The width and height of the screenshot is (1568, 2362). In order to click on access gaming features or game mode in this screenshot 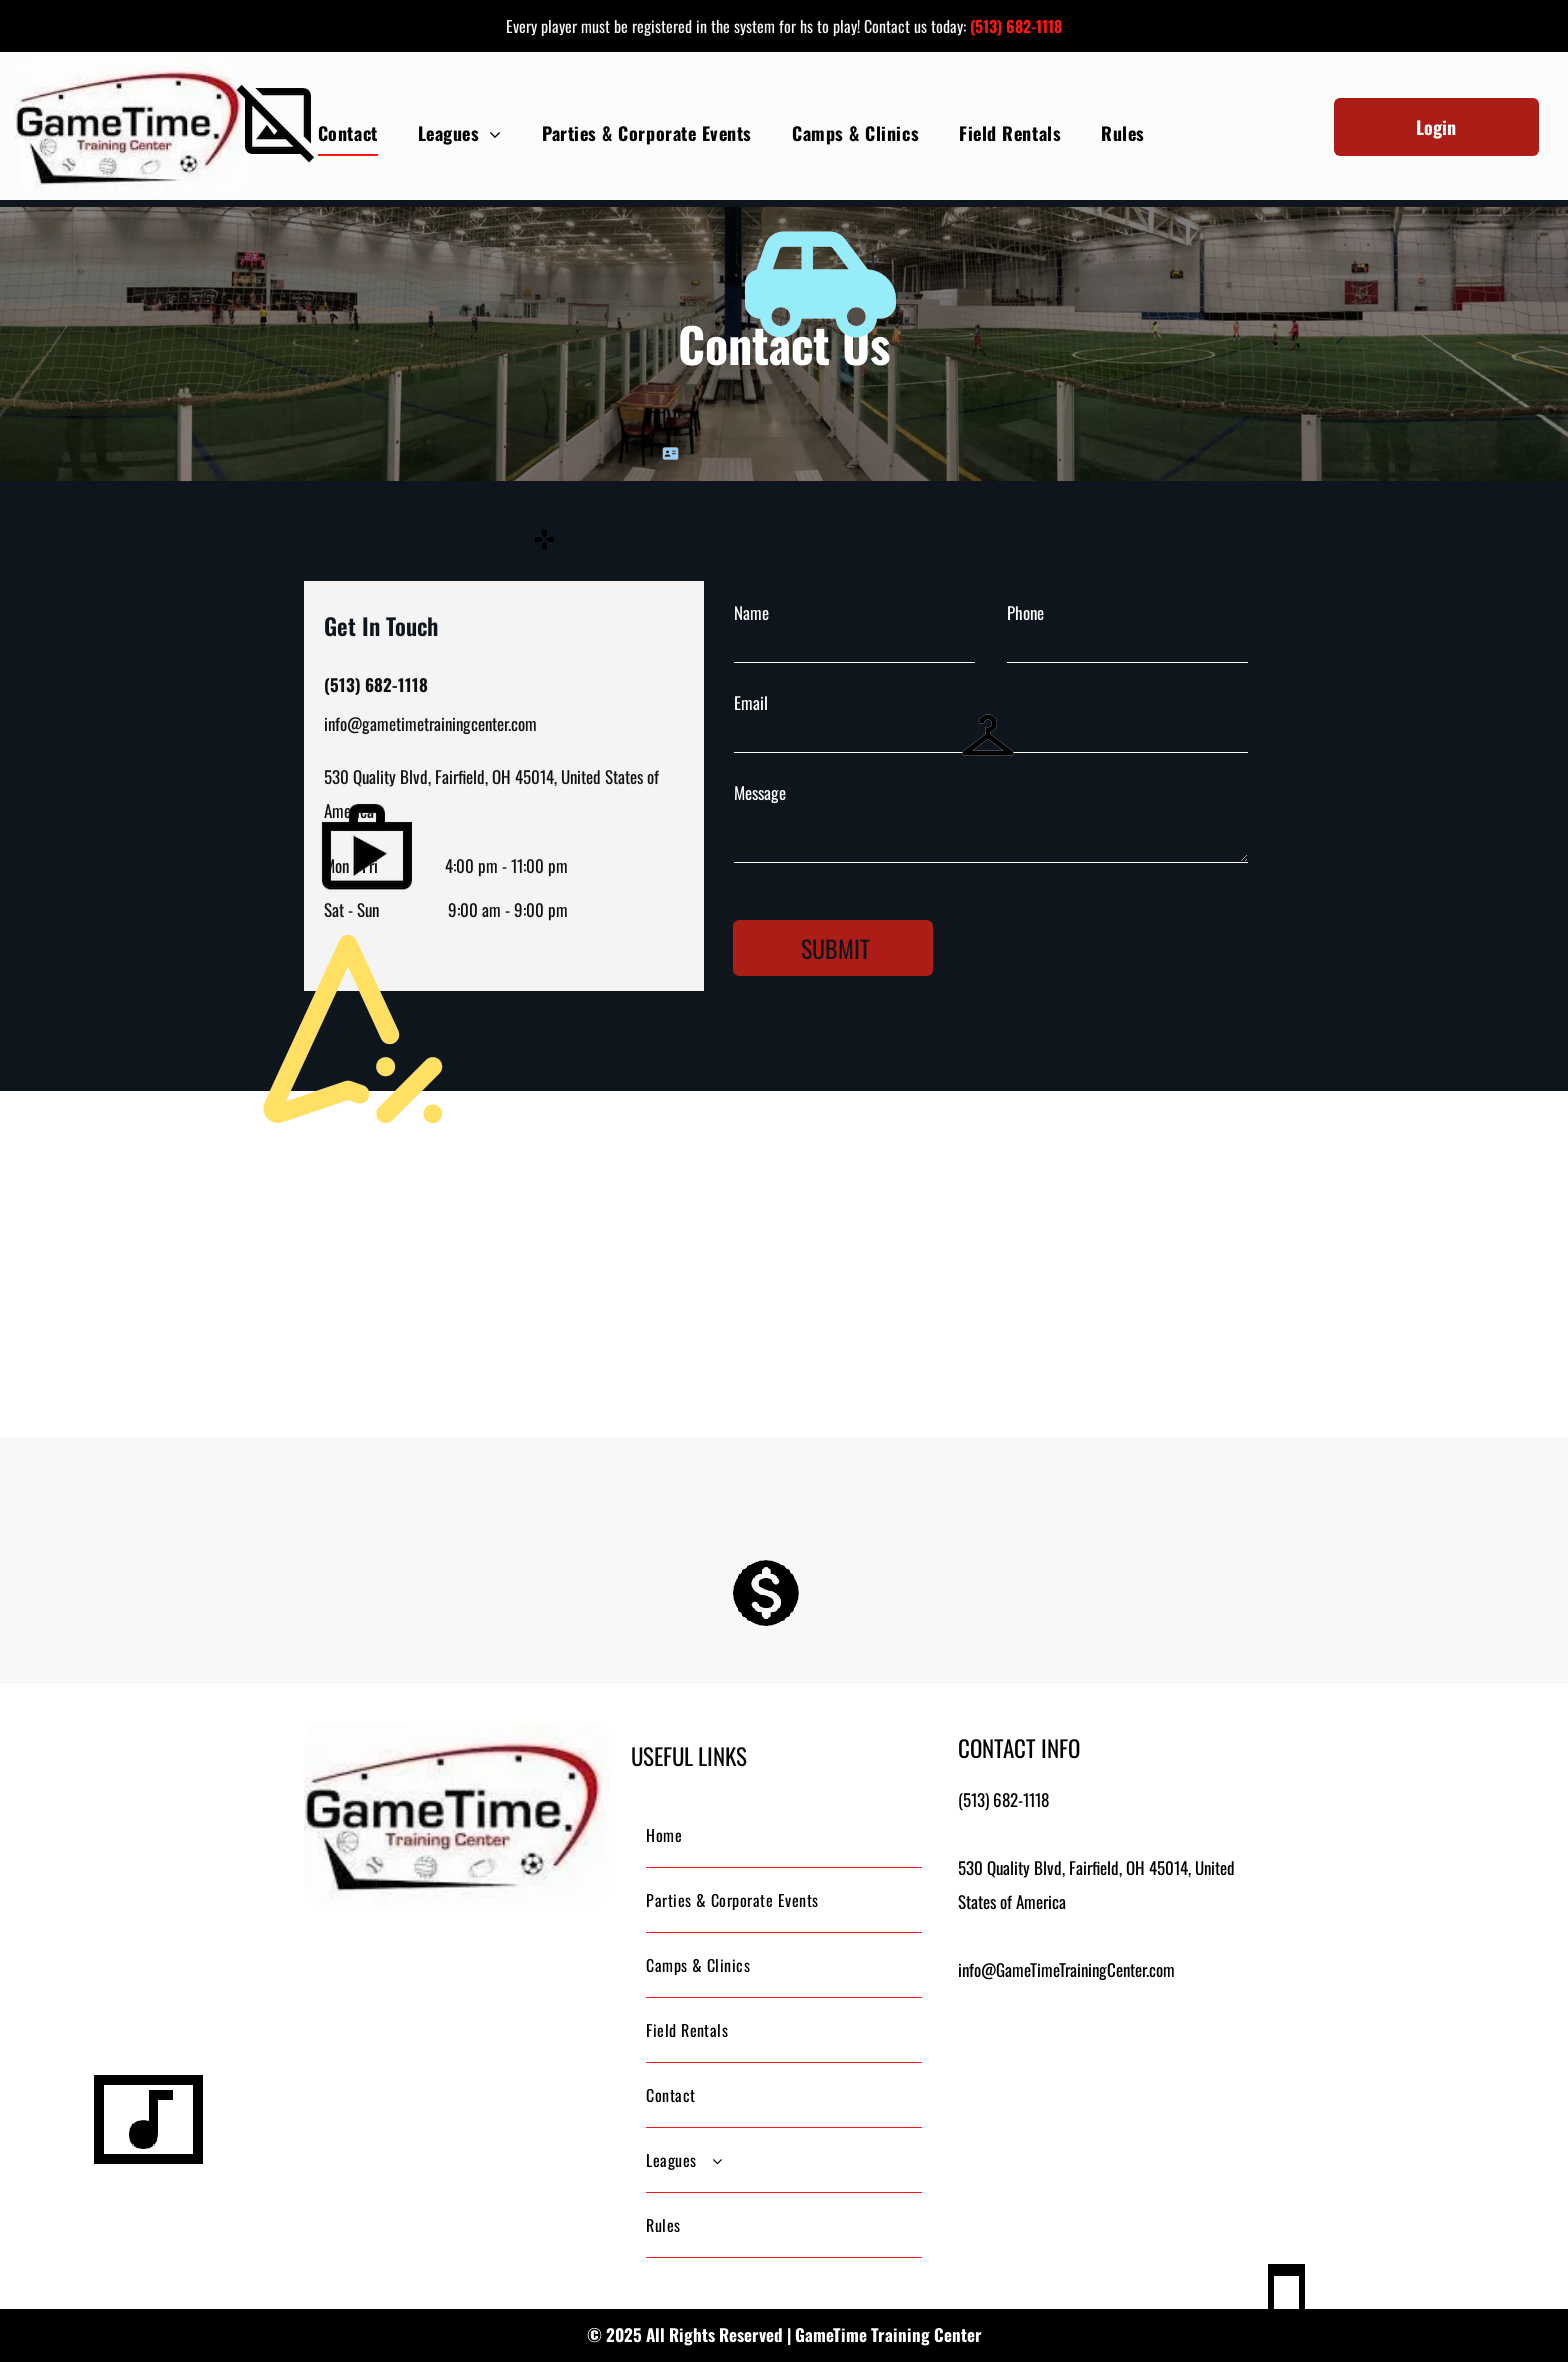, I will do `click(544, 539)`.